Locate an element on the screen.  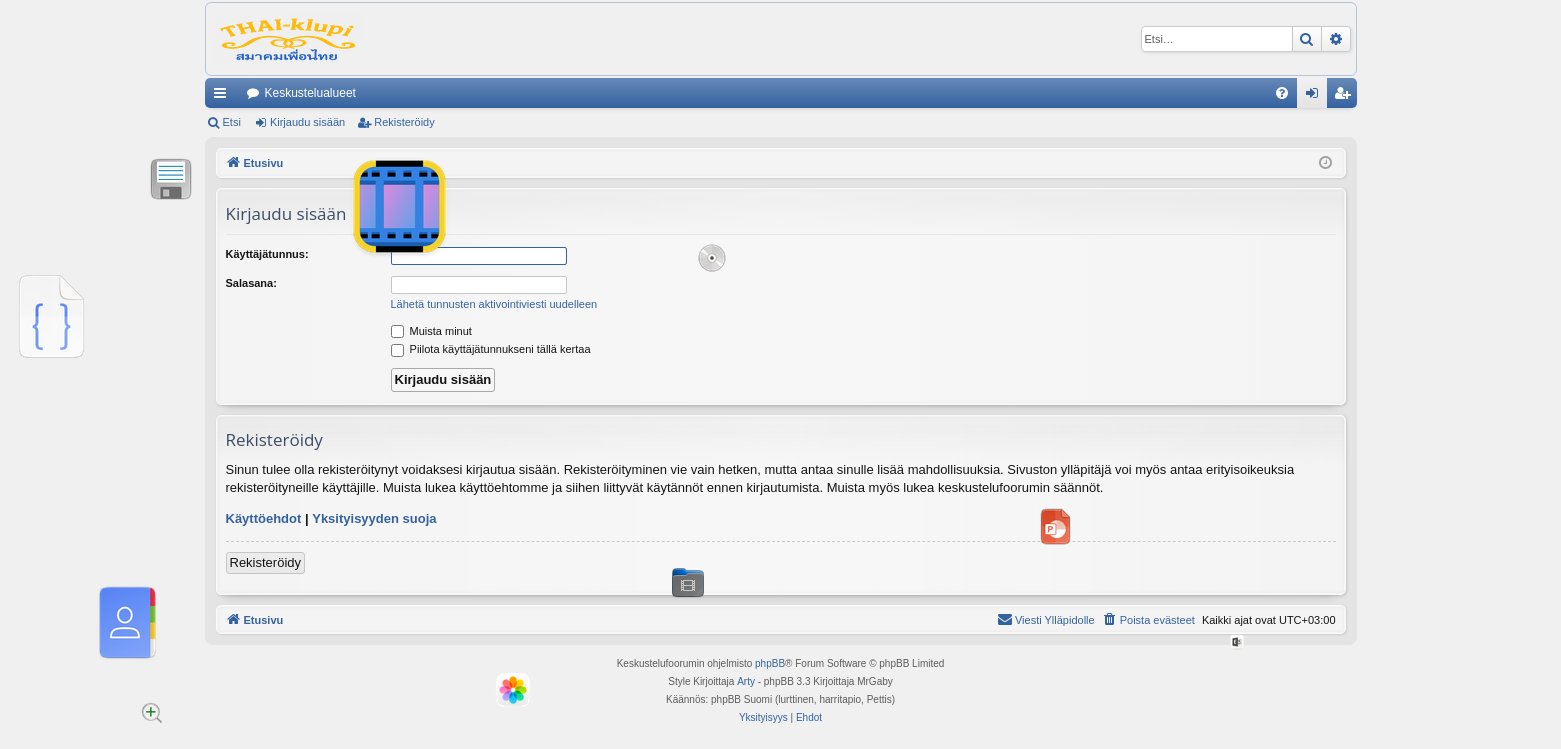
save the current file or document is located at coordinates (171, 179).